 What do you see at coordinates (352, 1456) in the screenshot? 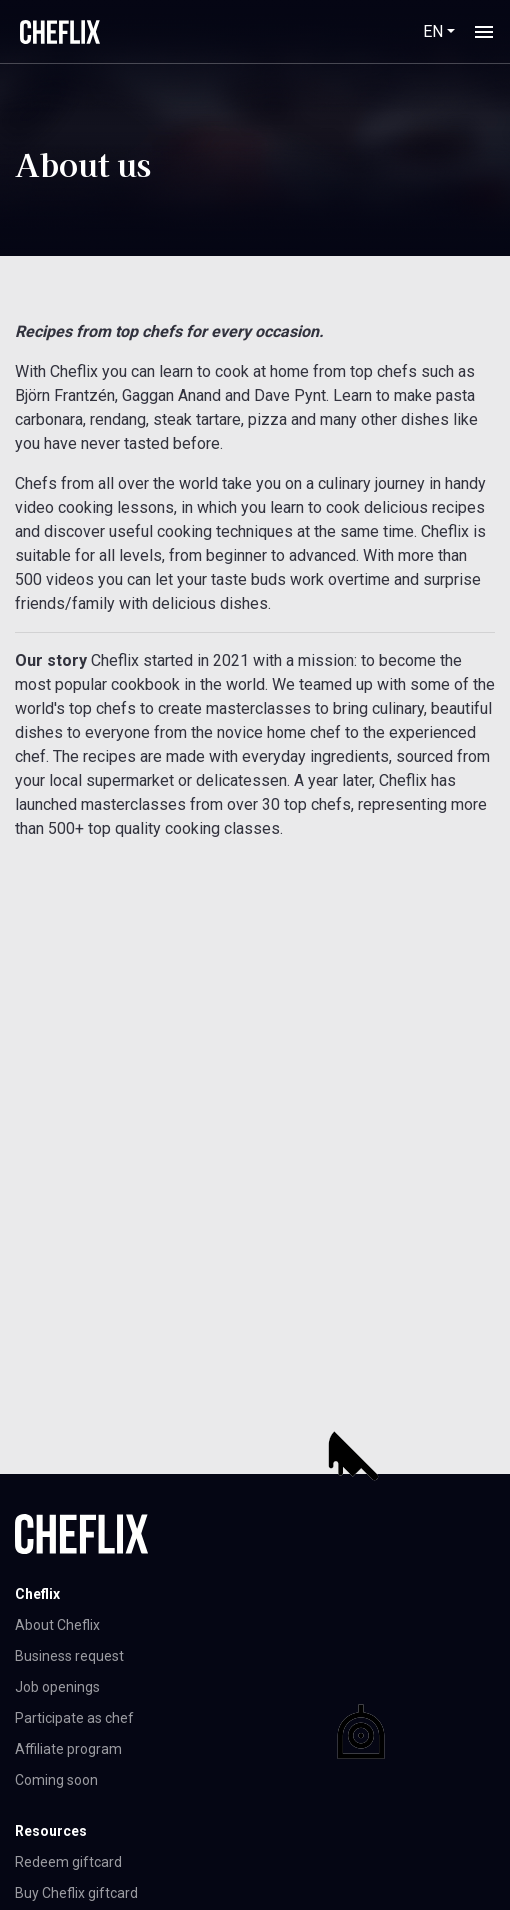
I see `indicates mature or violent content warning` at bounding box center [352, 1456].